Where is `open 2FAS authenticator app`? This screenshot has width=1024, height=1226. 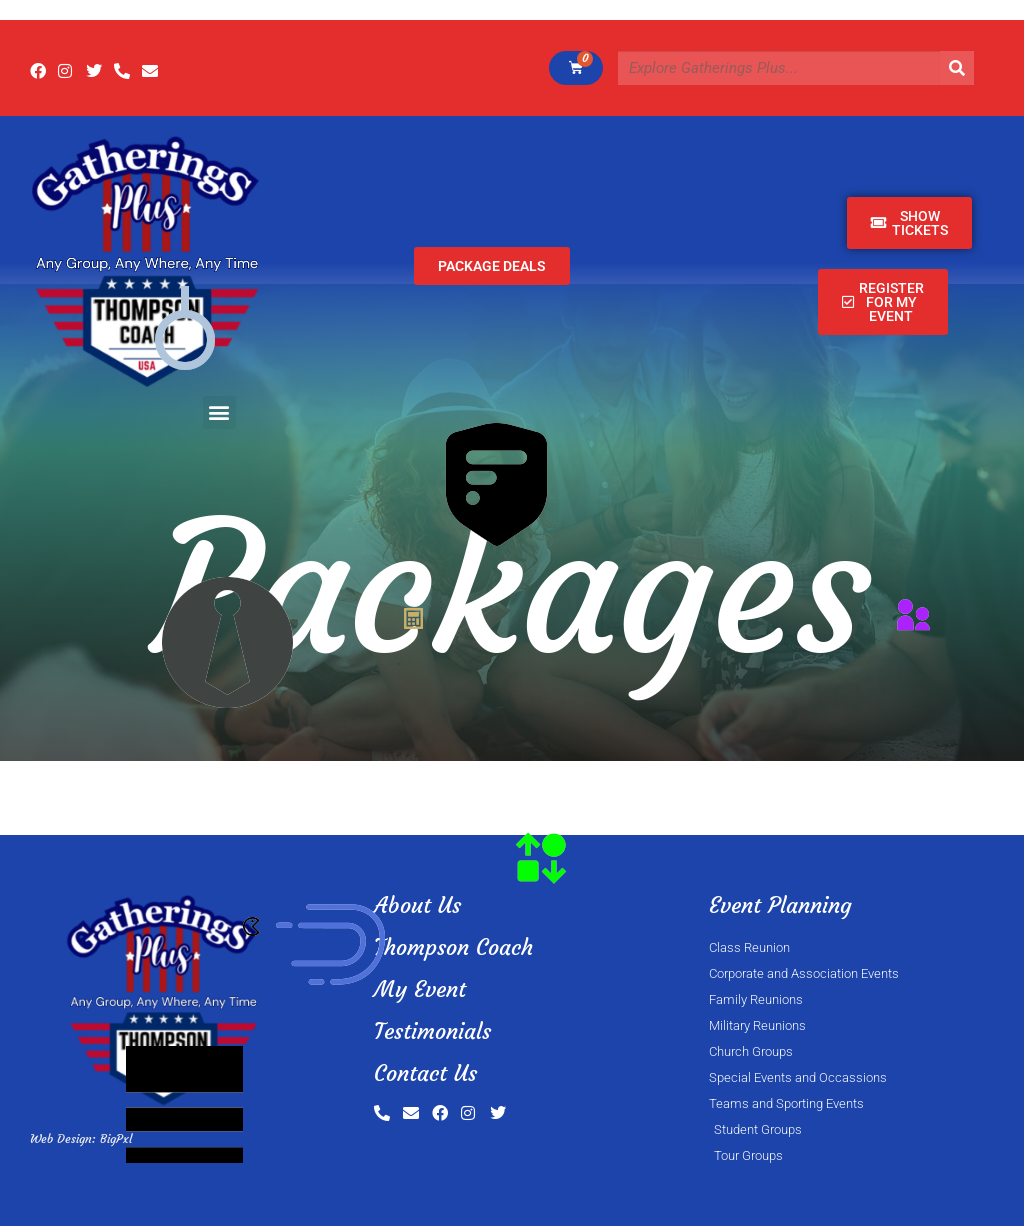 open 2FAS authenticator app is located at coordinates (496, 484).